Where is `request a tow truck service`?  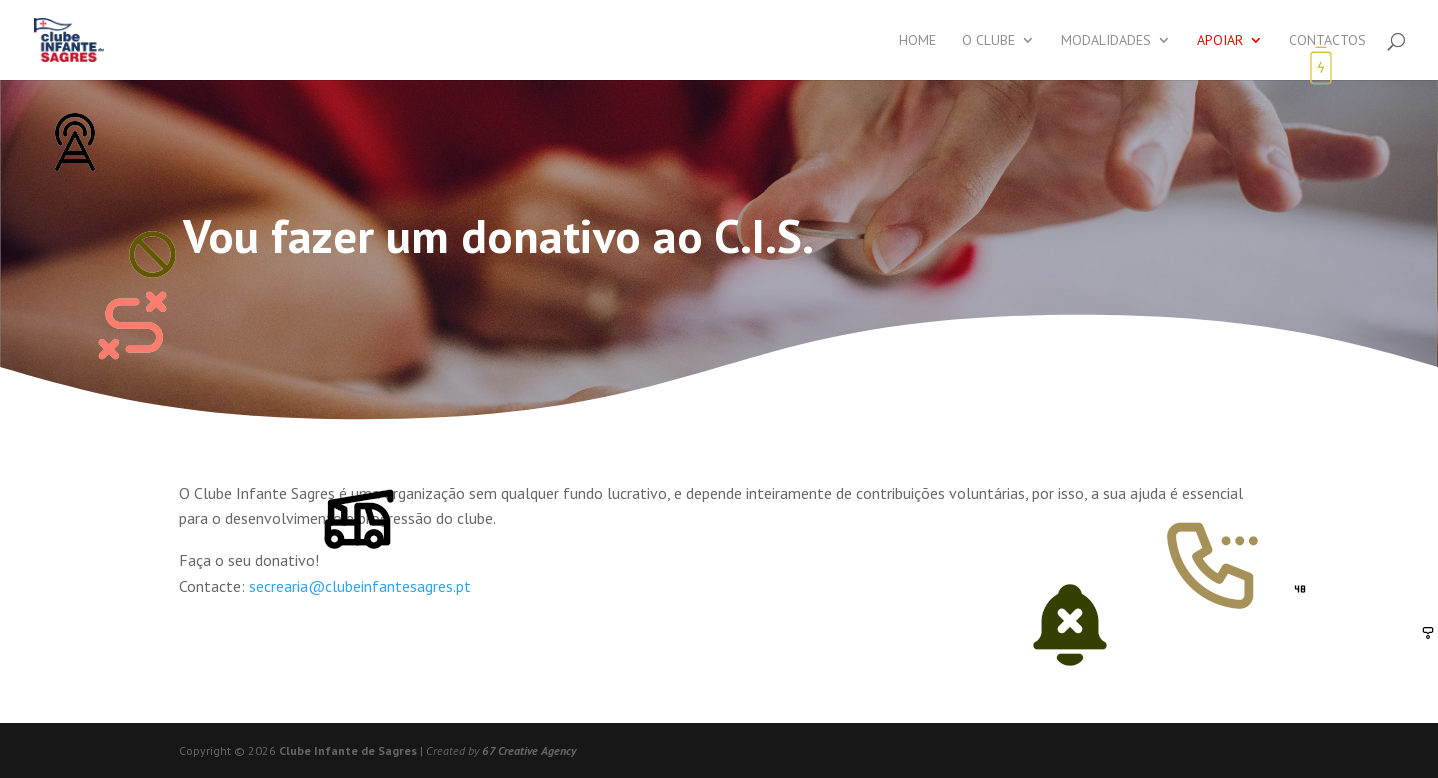 request a tow truck service is located at coordinates (357, 522).